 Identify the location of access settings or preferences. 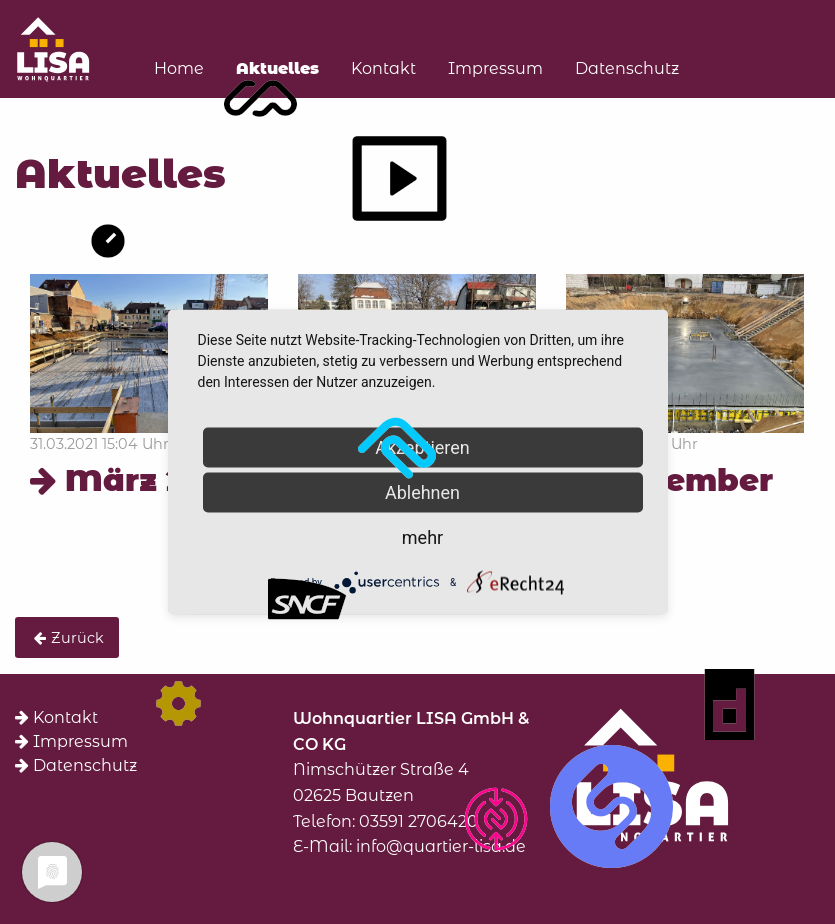
(178, 703).